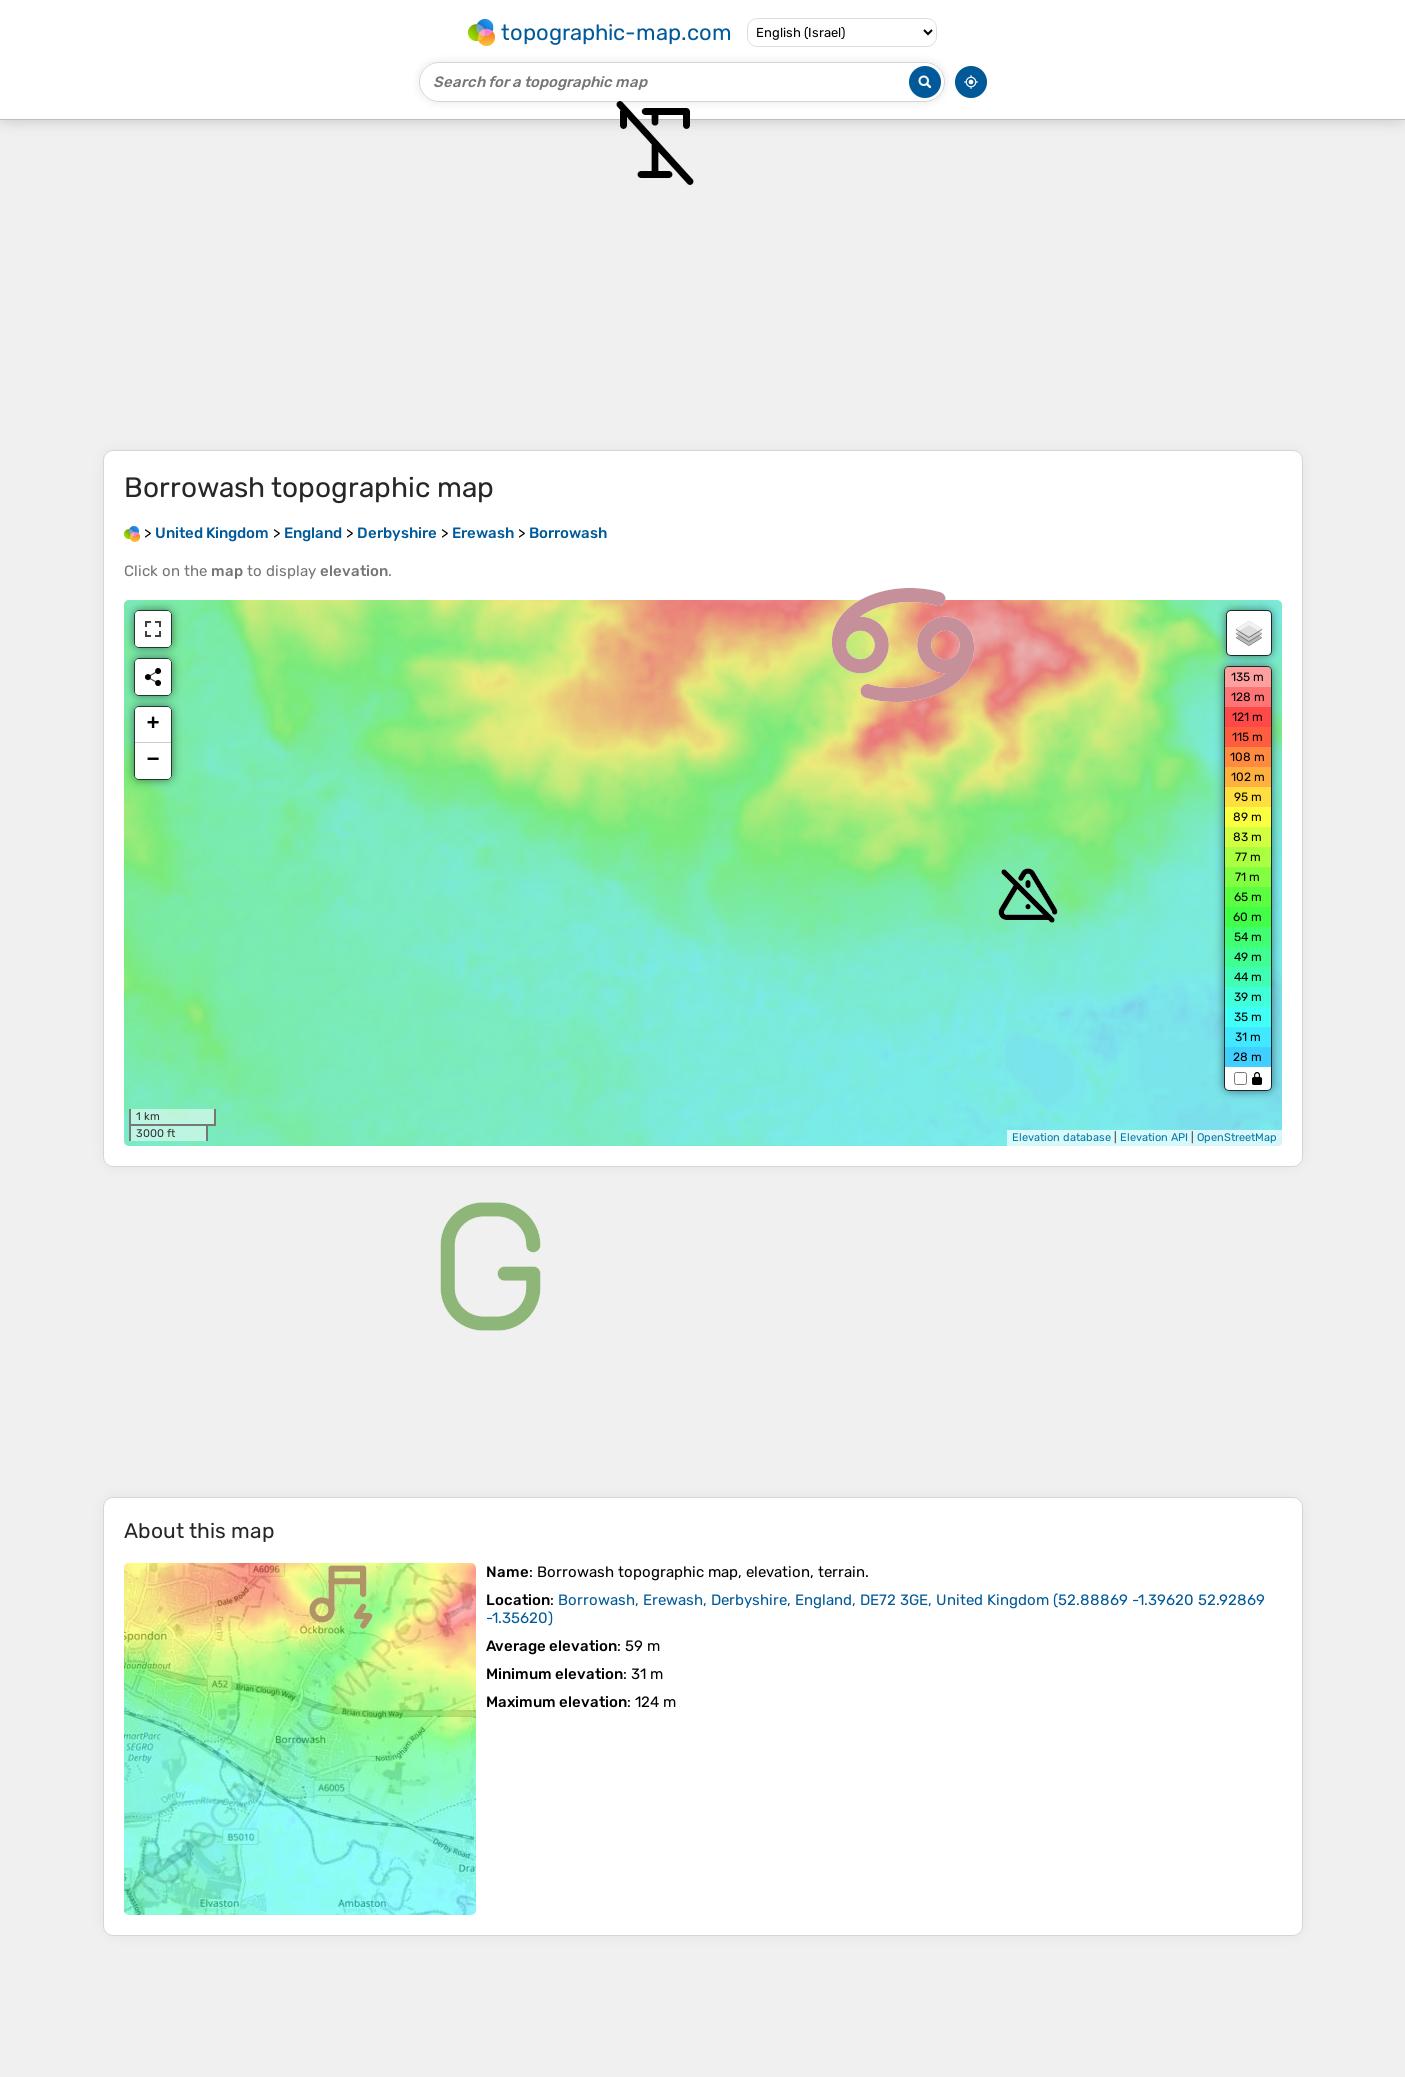 This screenshot has width=1405, height=2077. What do you see at coordinates (903, 645) in the screenshot?
I see `indicates cancer zodiac sign` at bounding box center [903, 645].